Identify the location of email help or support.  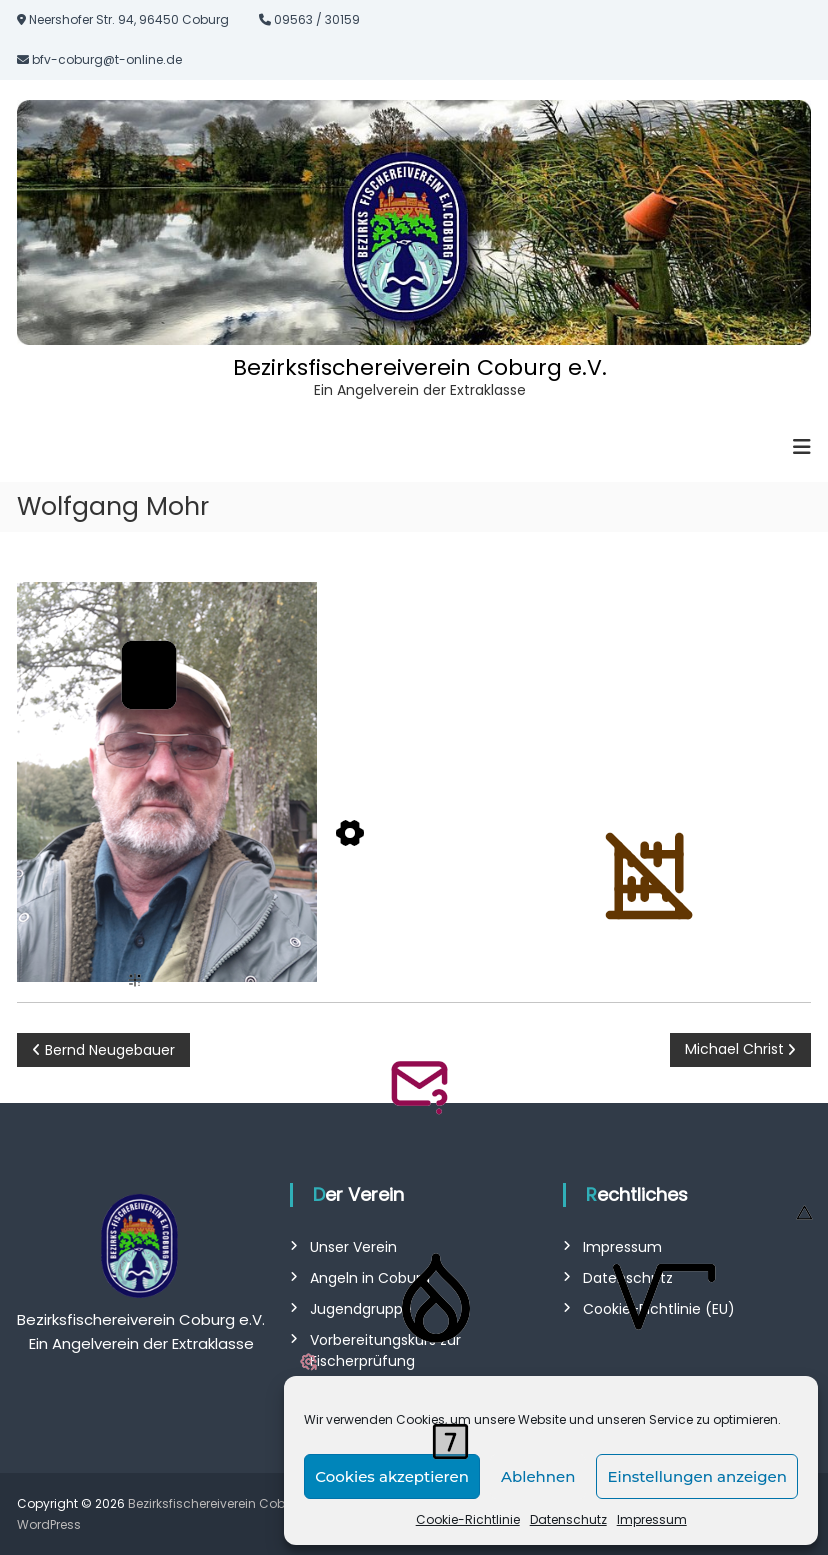
(419, 1083).